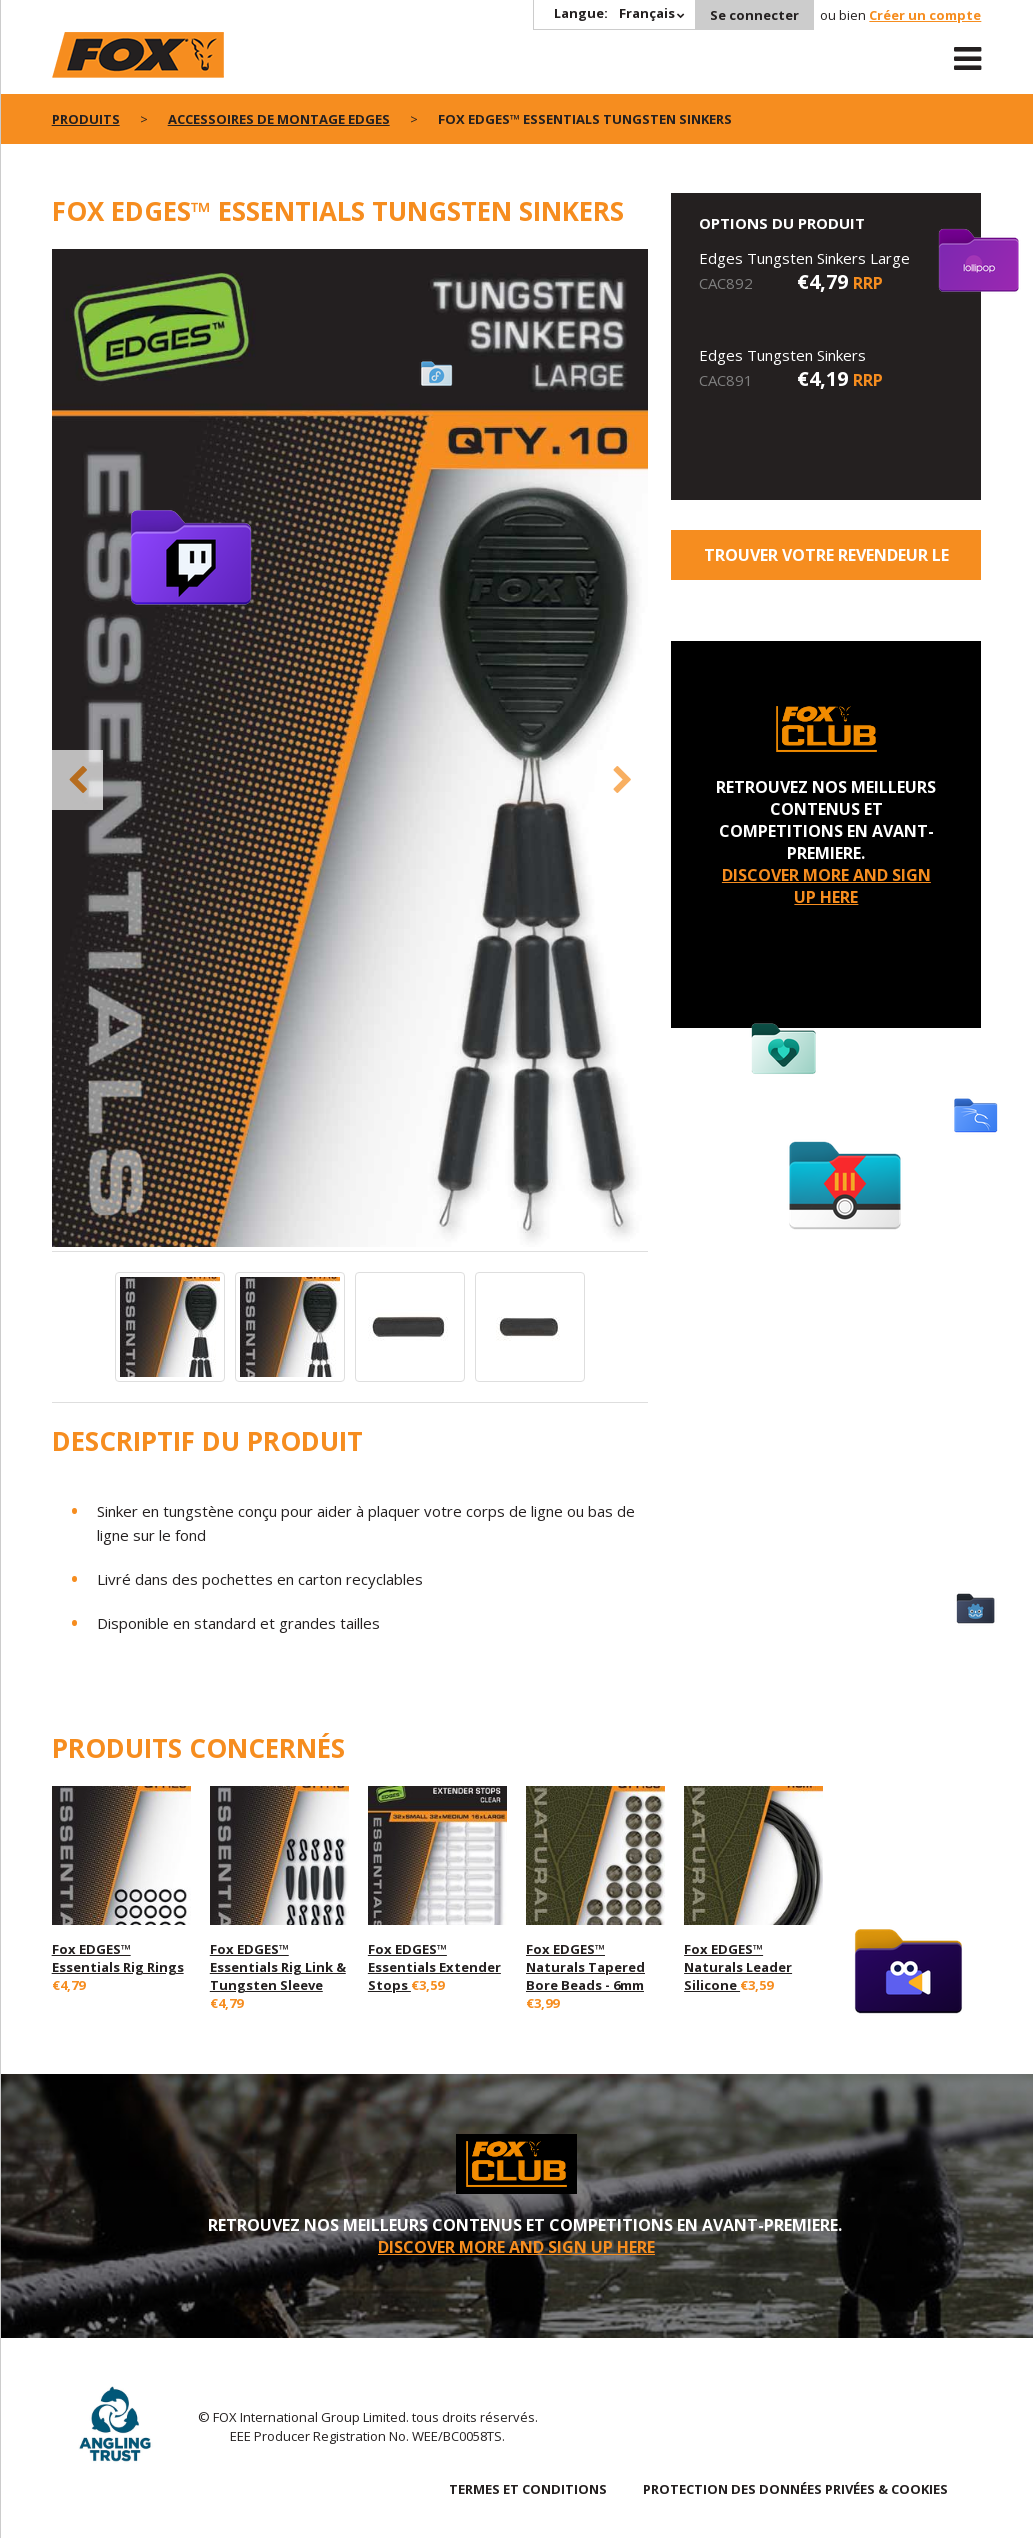  I want to click on open microsoft family safety folder, so click(783, 1050).